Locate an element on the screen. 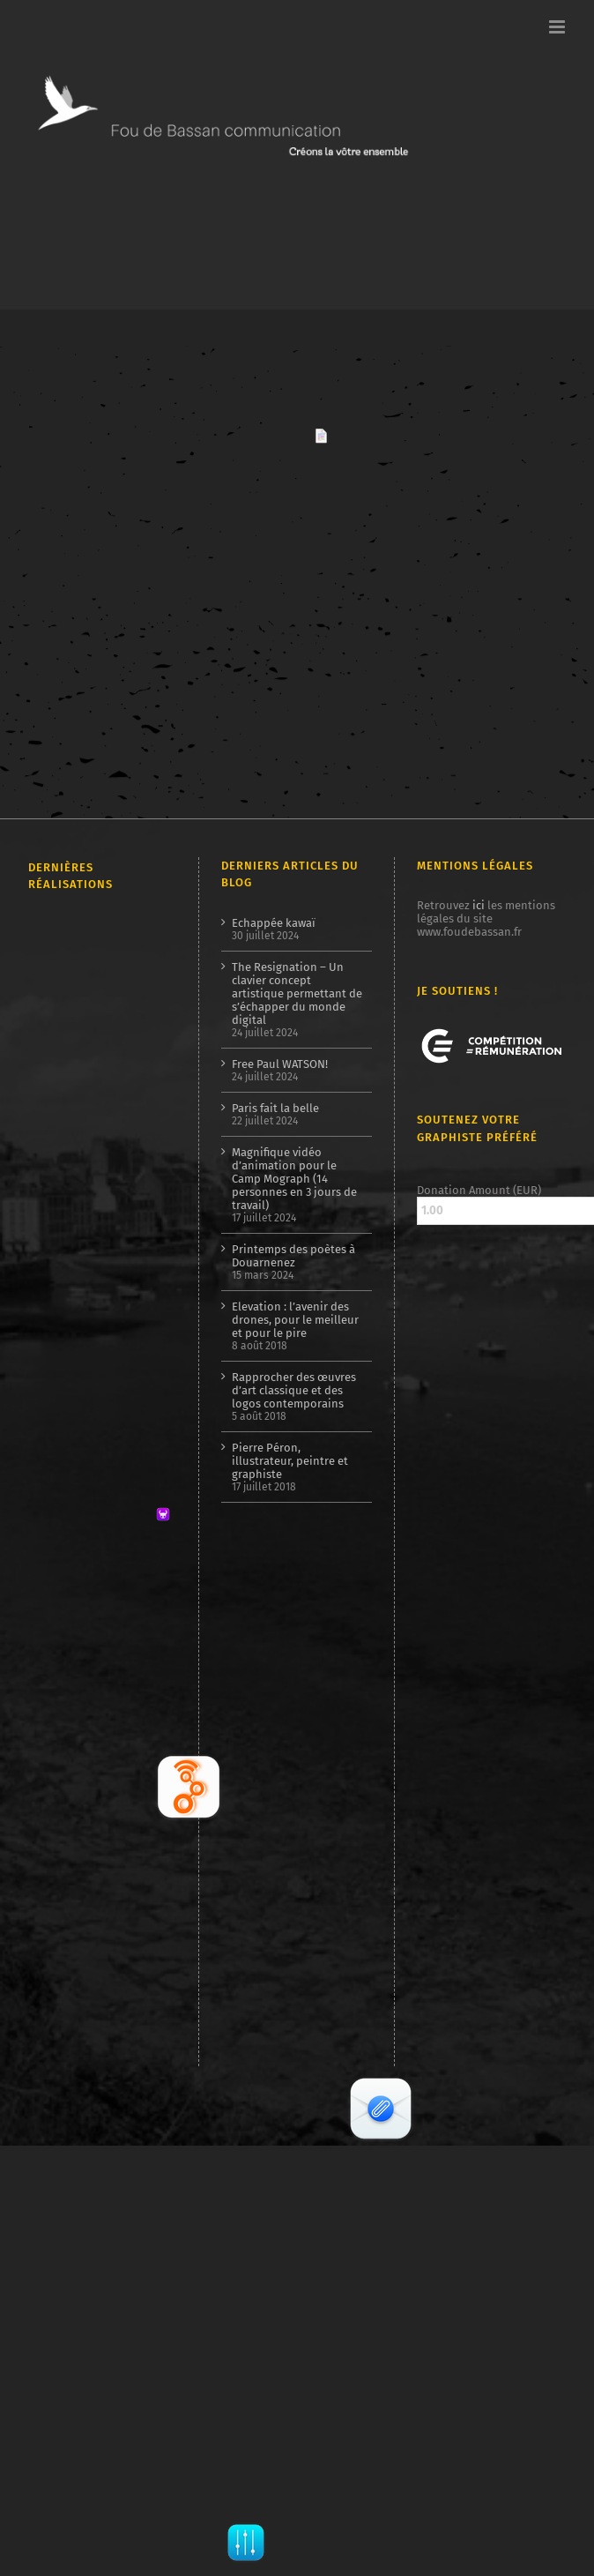 This screenshot has height=2576, width=594. a script or code file is located at coordinates (321, 436).